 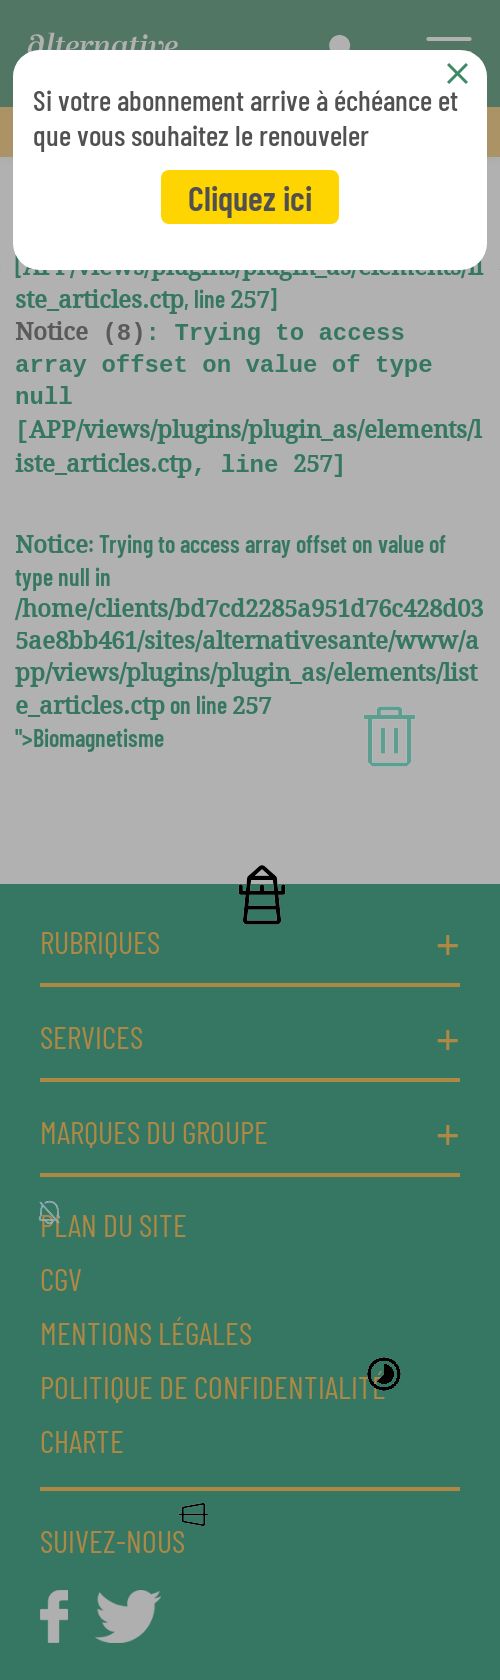 What do you see at coordinates (193, 1514) in the screenshot?
I see `adjust perspective or viewing angle` at bounding box center [193, 1514].